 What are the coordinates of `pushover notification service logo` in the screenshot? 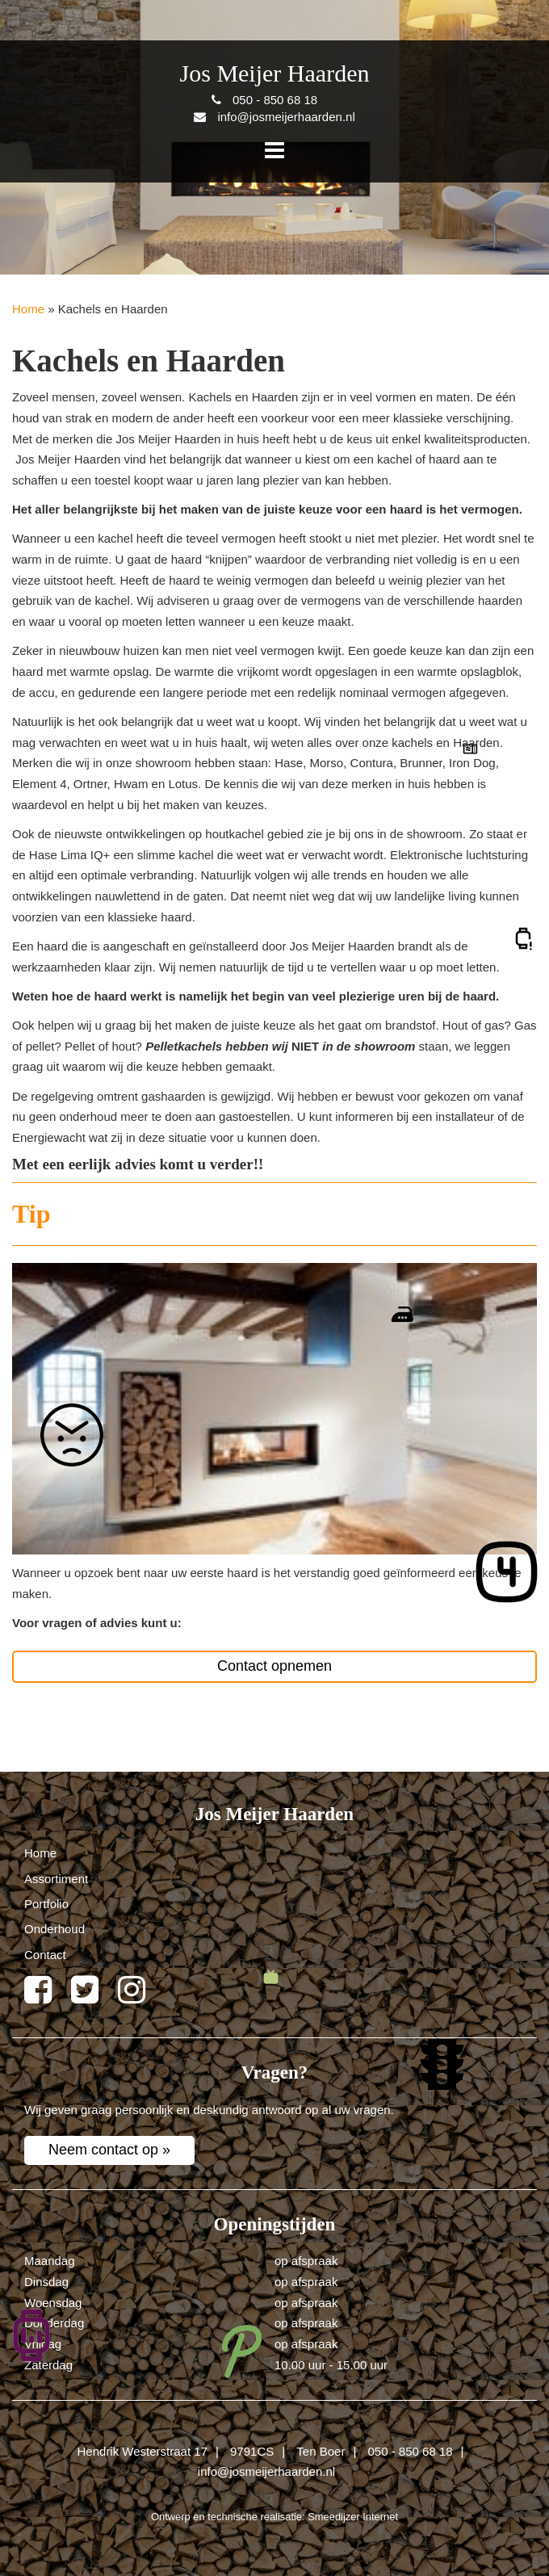 It's located at (241, 2352).